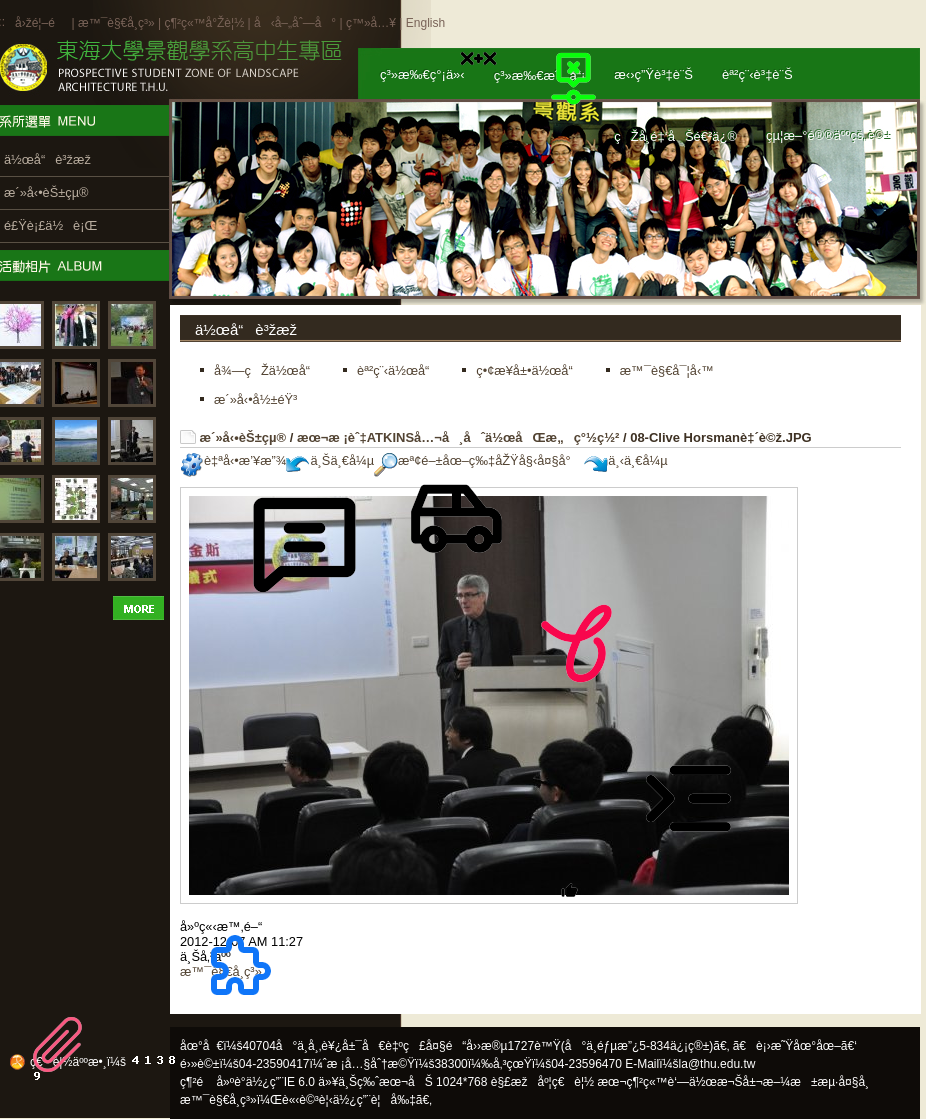 The image size is (926, 1119). Describe the element at coordinates (688, 798) in the screenshot. I see `increase text indentation` at that location.